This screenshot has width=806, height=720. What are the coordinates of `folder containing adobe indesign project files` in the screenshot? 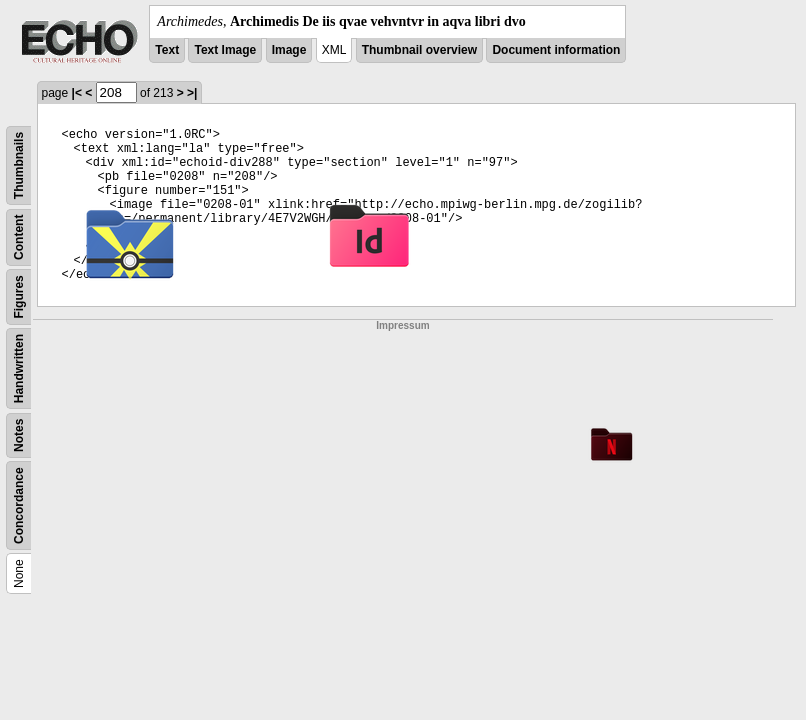 It's located at (369, 238).